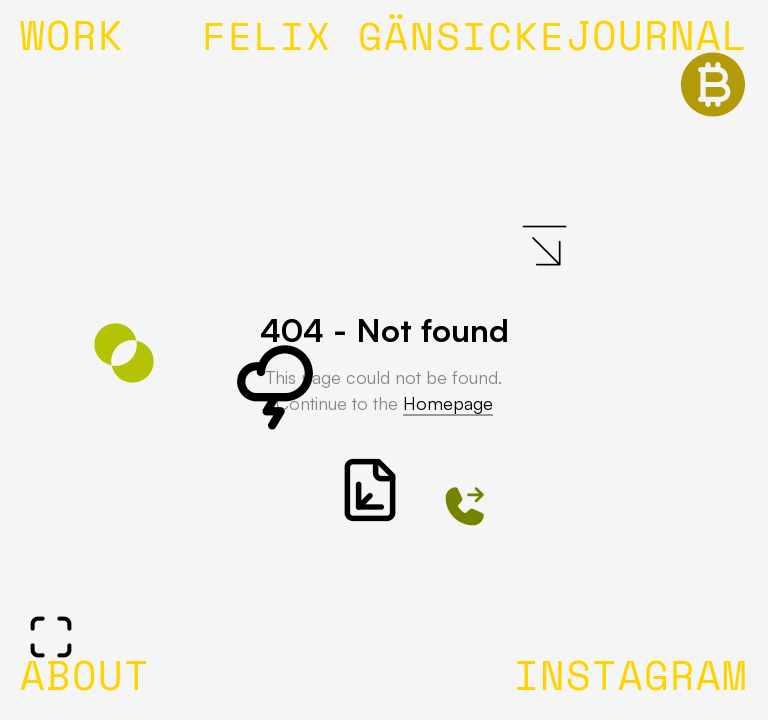 This screenshot has height=720, width=768. I want to click on scan a QR code or barcode, so click(51, 637).